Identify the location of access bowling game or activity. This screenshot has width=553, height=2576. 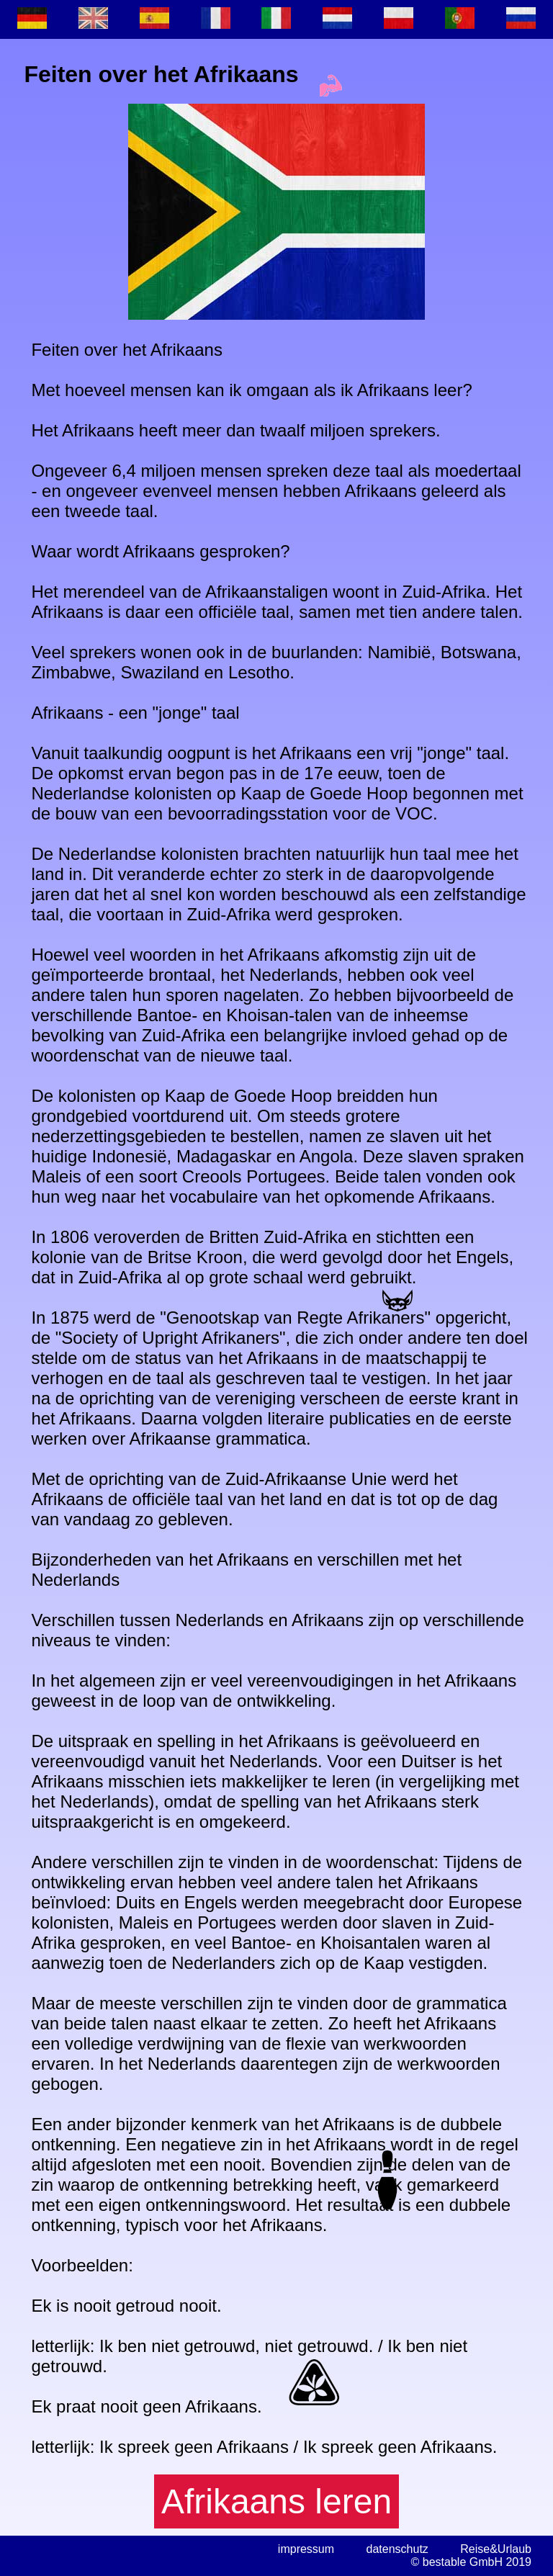
(387, 2180).